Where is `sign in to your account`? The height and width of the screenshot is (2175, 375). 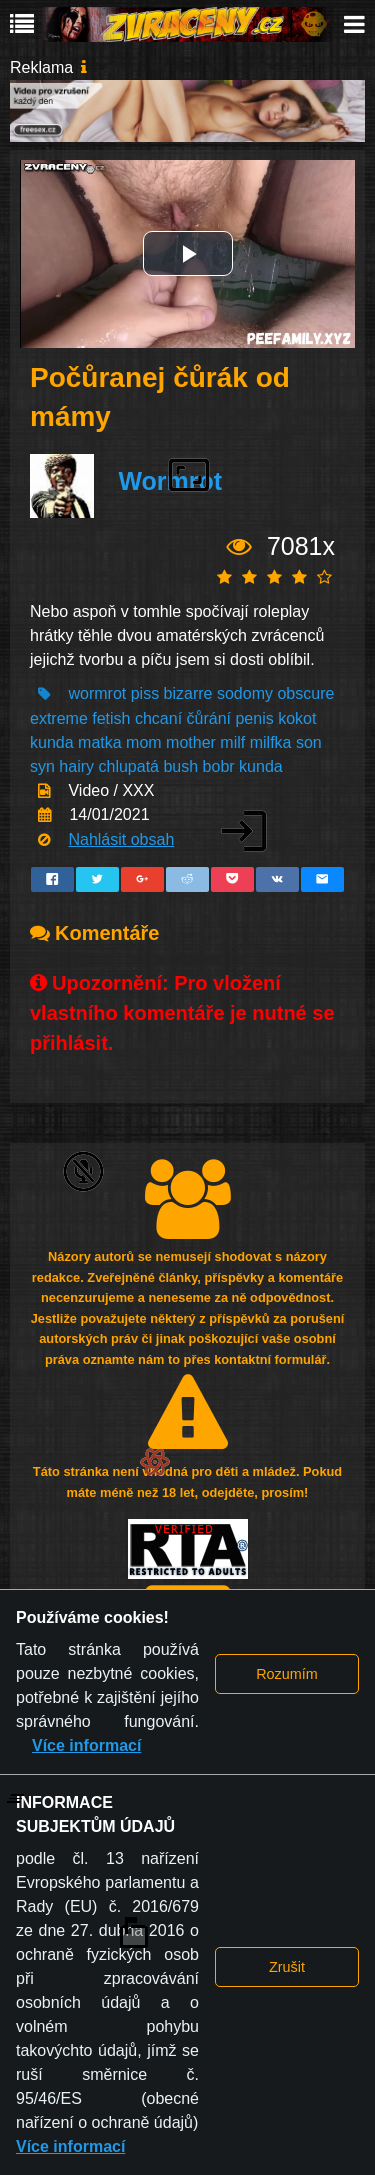 sign in to your account is located at coordinates (244, 831).